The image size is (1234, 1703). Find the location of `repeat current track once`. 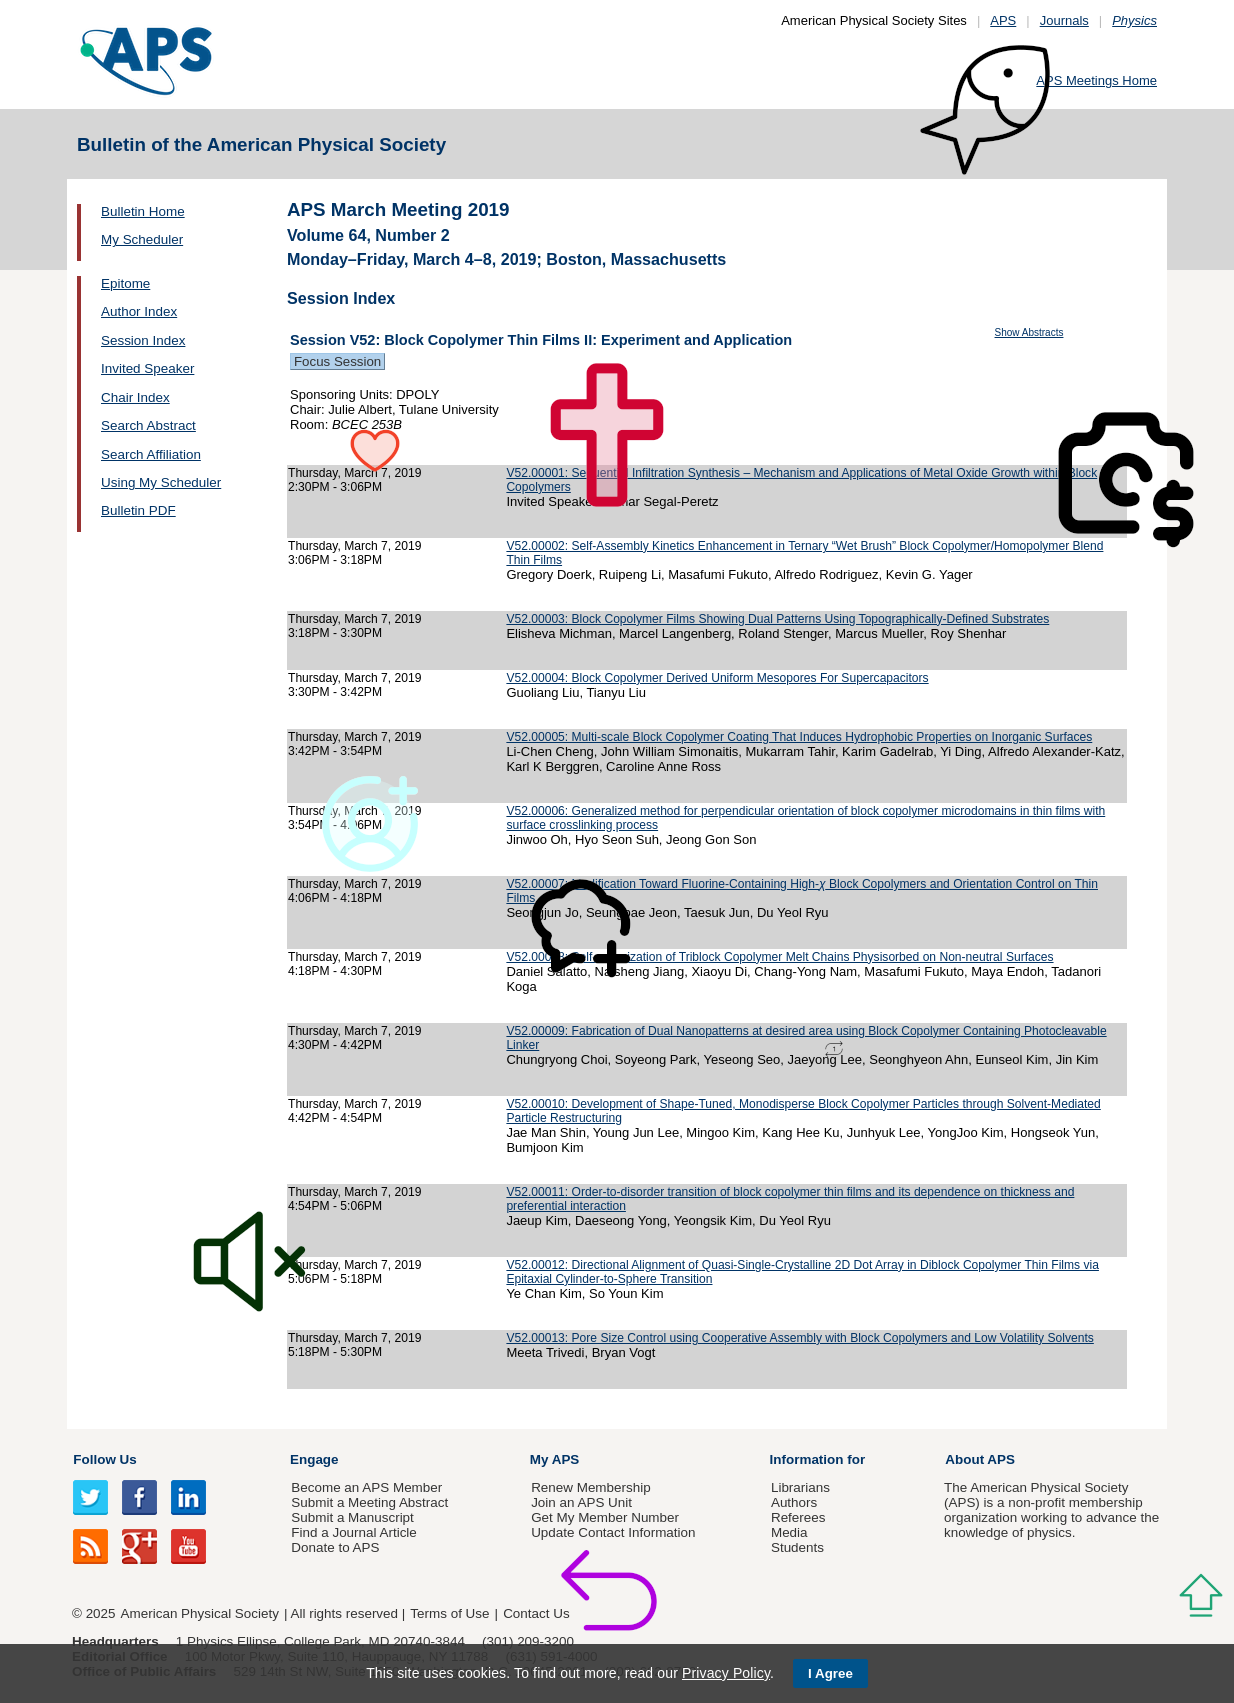

repeat current track once is located at coordinates (834, 1049).